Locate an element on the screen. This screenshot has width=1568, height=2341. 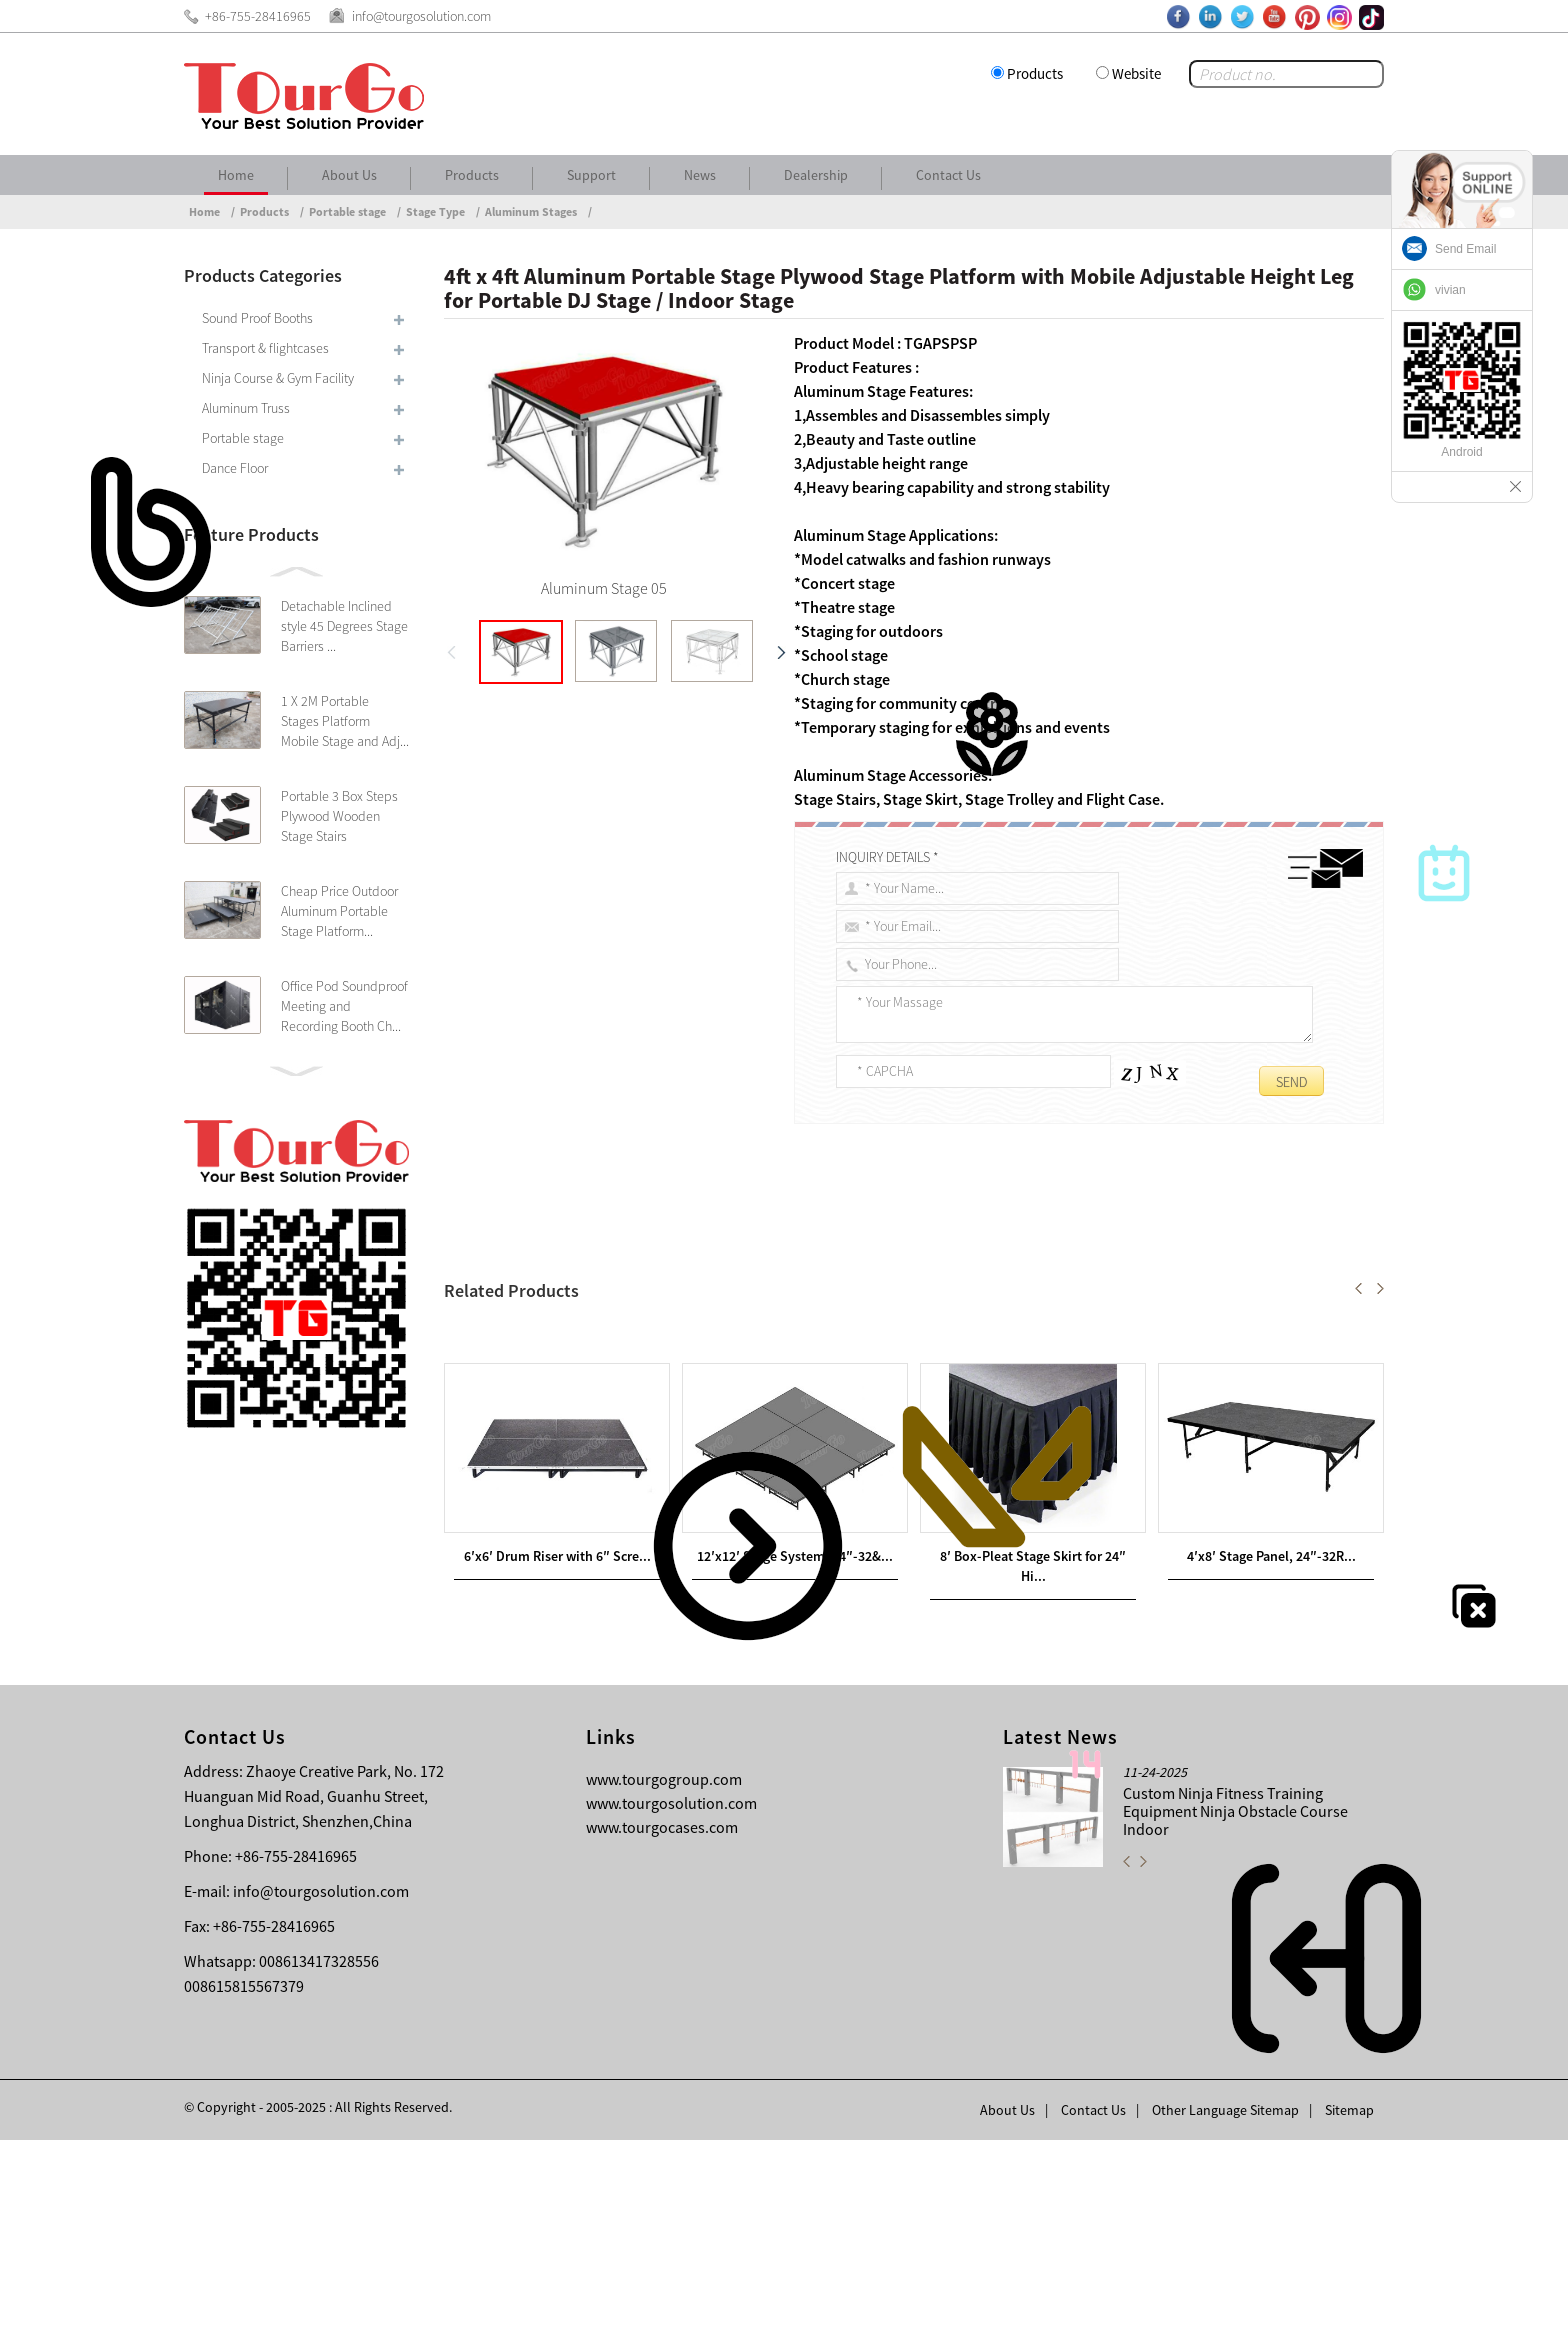
bebo social network logo is located at coordinates (151, 532).